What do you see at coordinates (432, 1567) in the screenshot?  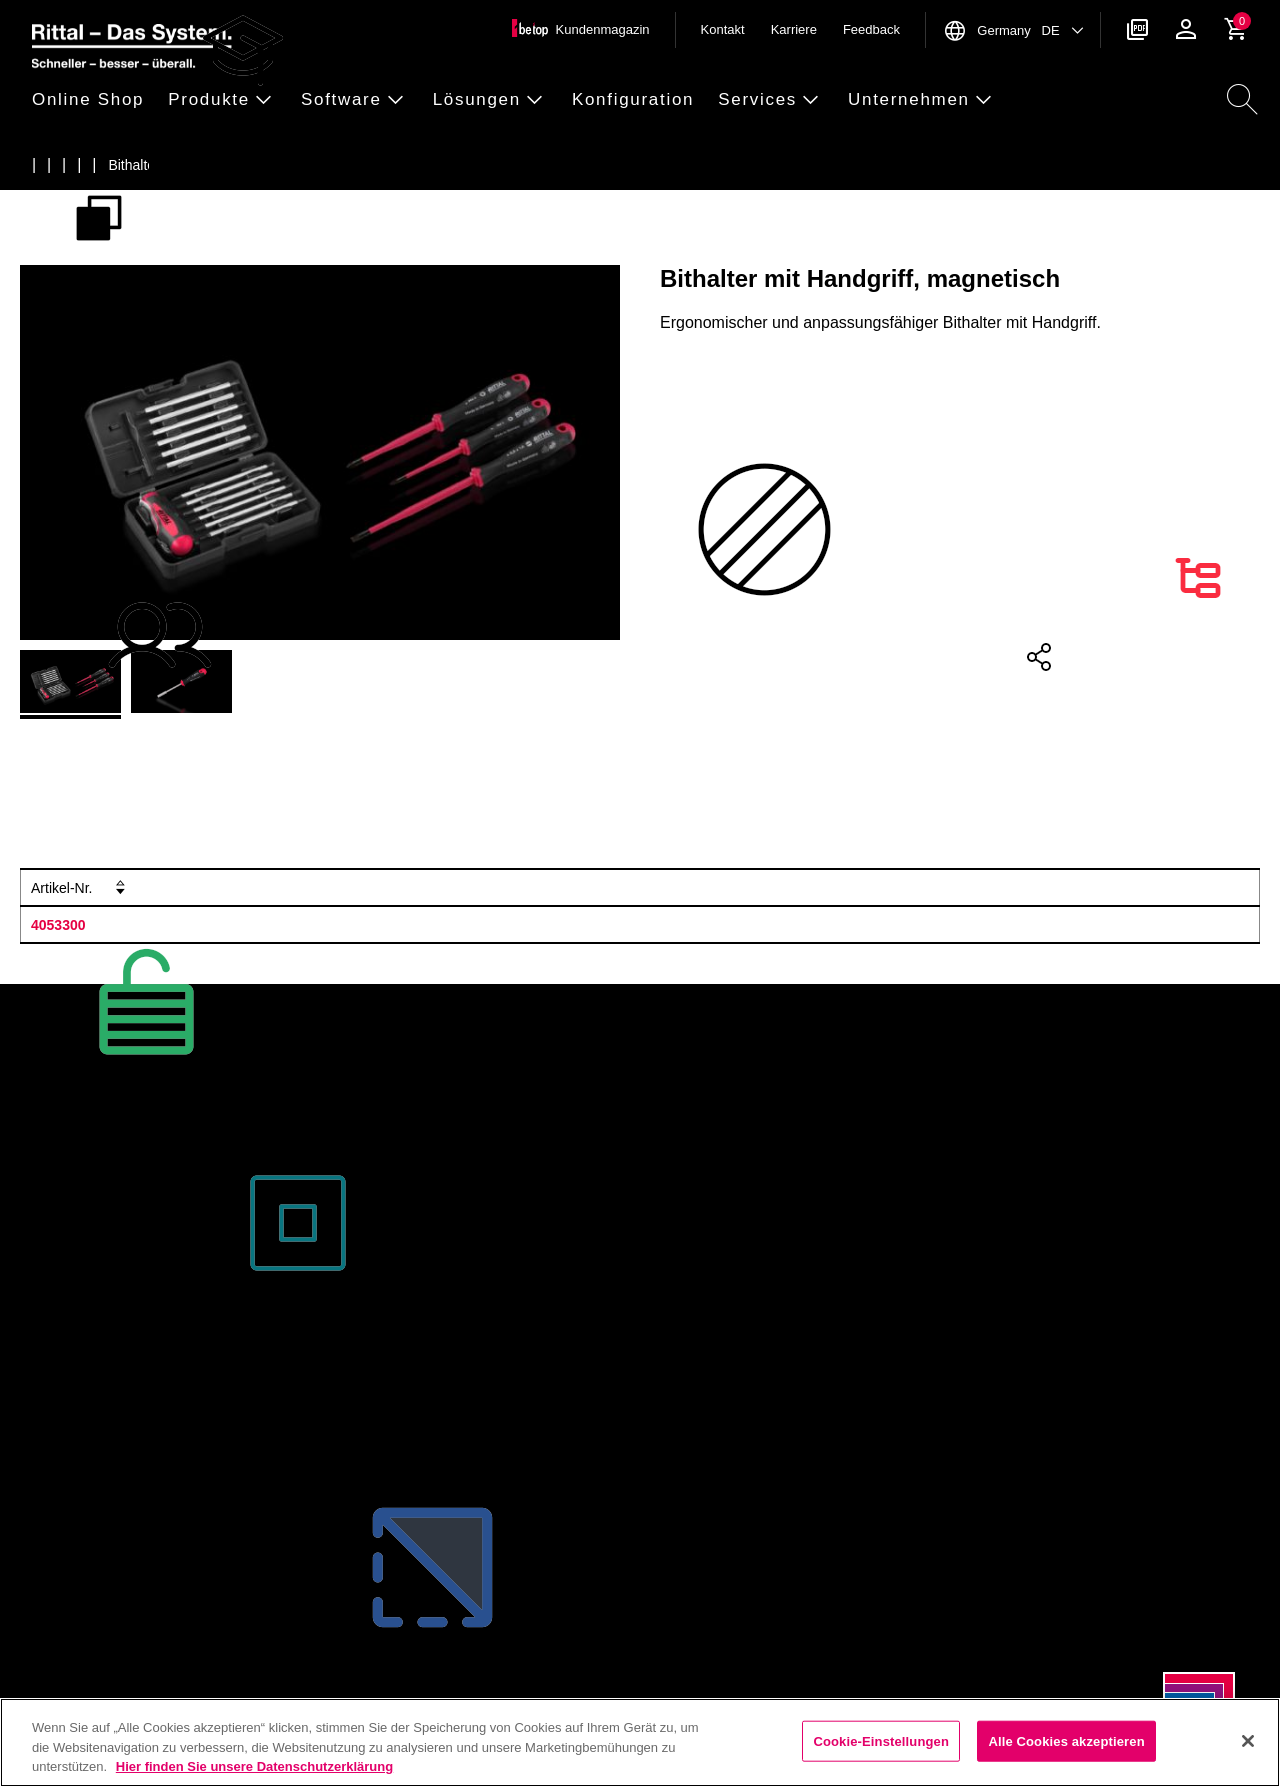 I see `invert current selection` at bounding box center [432, 1567].